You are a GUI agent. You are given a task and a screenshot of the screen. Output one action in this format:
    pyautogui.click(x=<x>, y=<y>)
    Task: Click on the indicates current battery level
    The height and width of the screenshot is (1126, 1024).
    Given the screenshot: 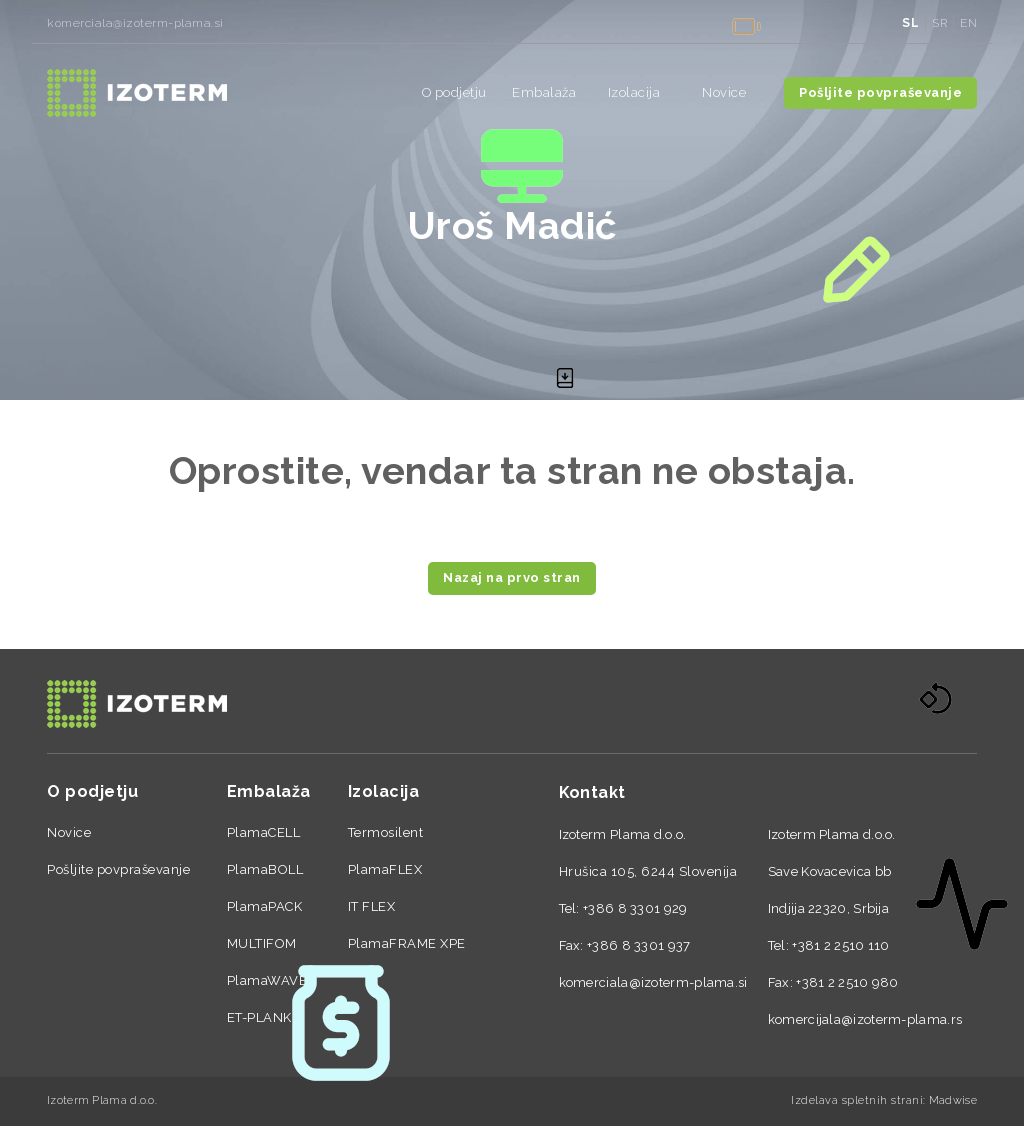 What is the action you would take?
    pyautogui.click(x=746, y=26)
    